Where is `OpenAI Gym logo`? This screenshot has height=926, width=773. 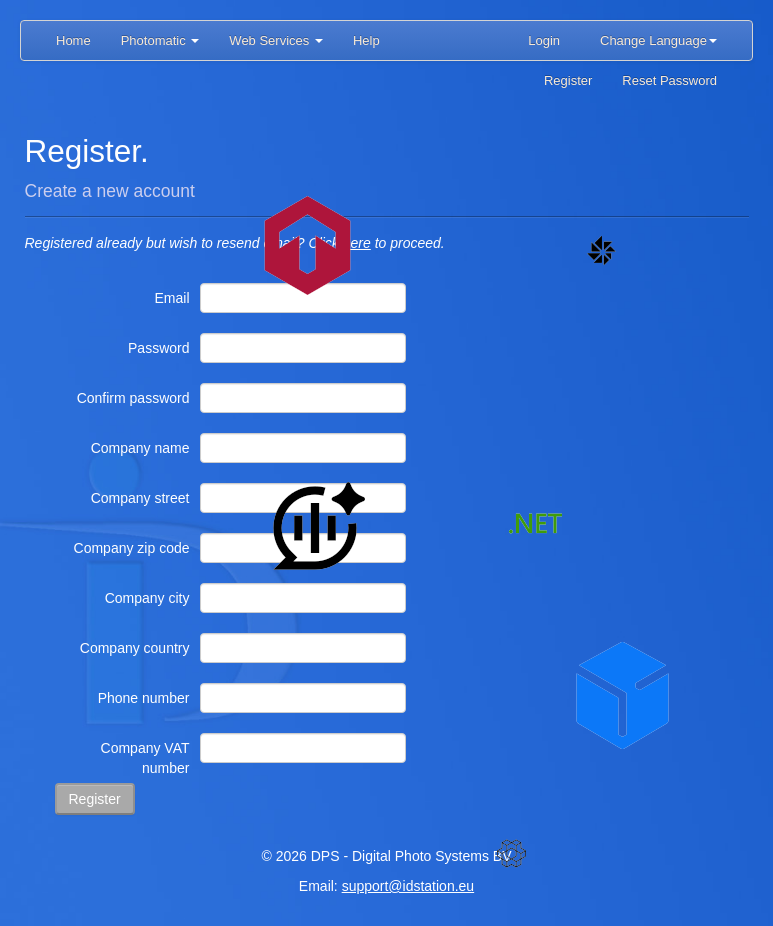
OpenAI Gym logo is located at coordinates (511, 853).